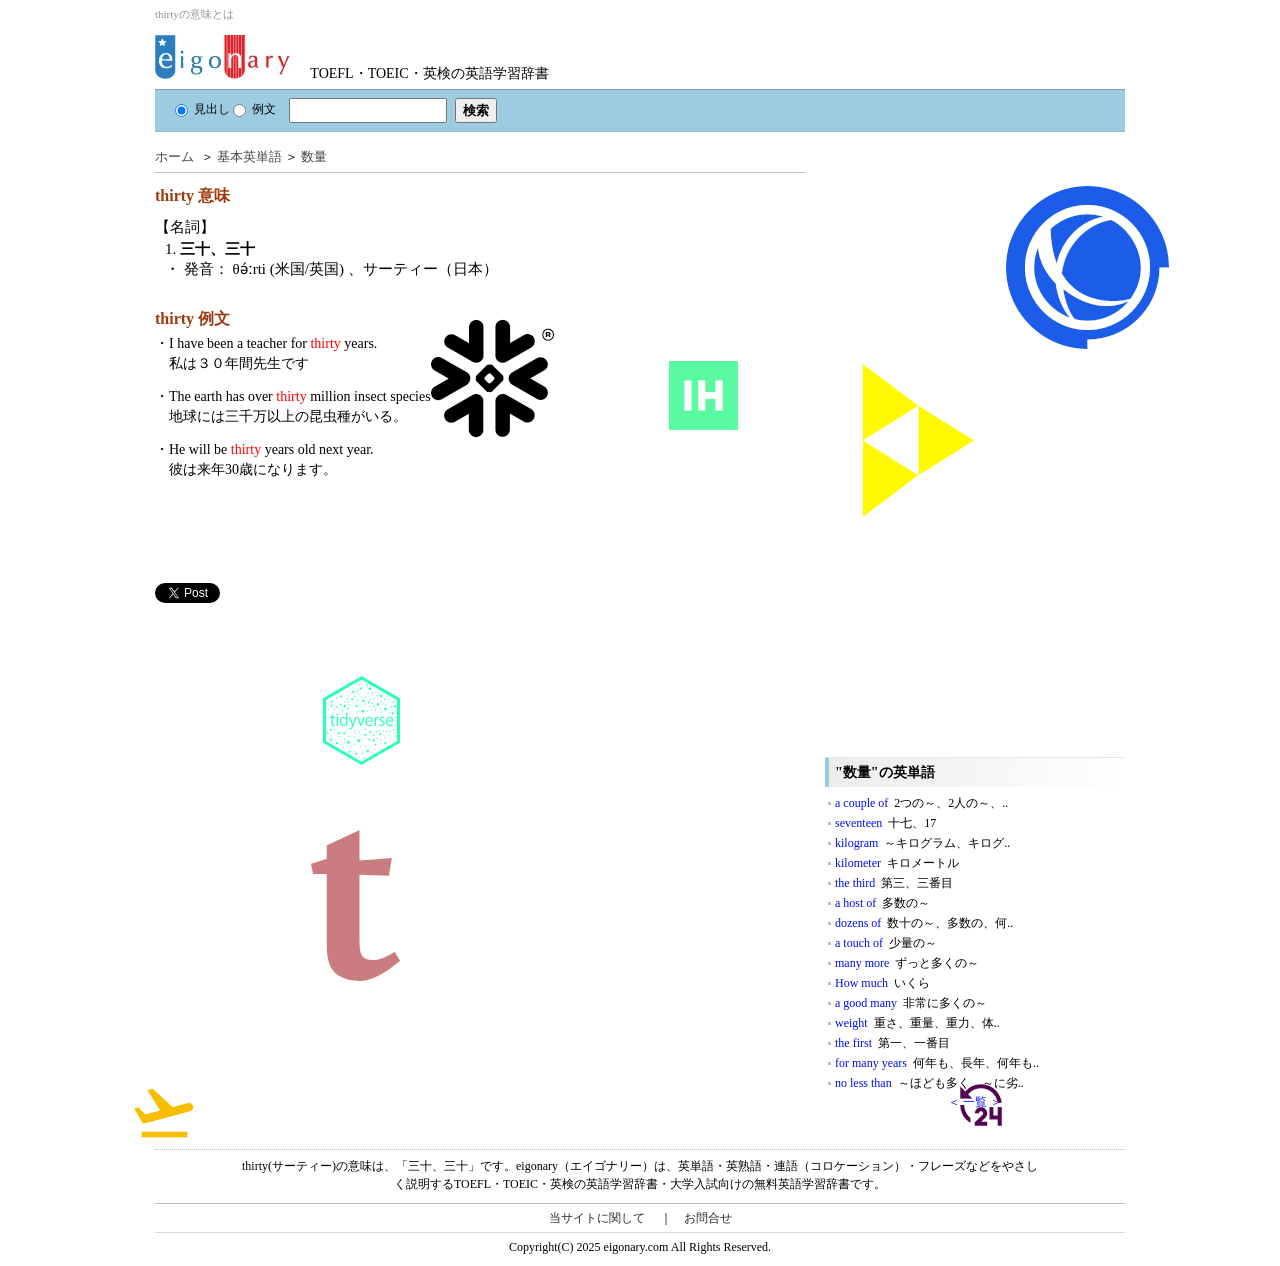 This screenshot has height=1266, width=1280. What do you see at coordinates (918, 440) in the screenshot?
I see `open the PeerTube app` at bounding box center [918, 440].